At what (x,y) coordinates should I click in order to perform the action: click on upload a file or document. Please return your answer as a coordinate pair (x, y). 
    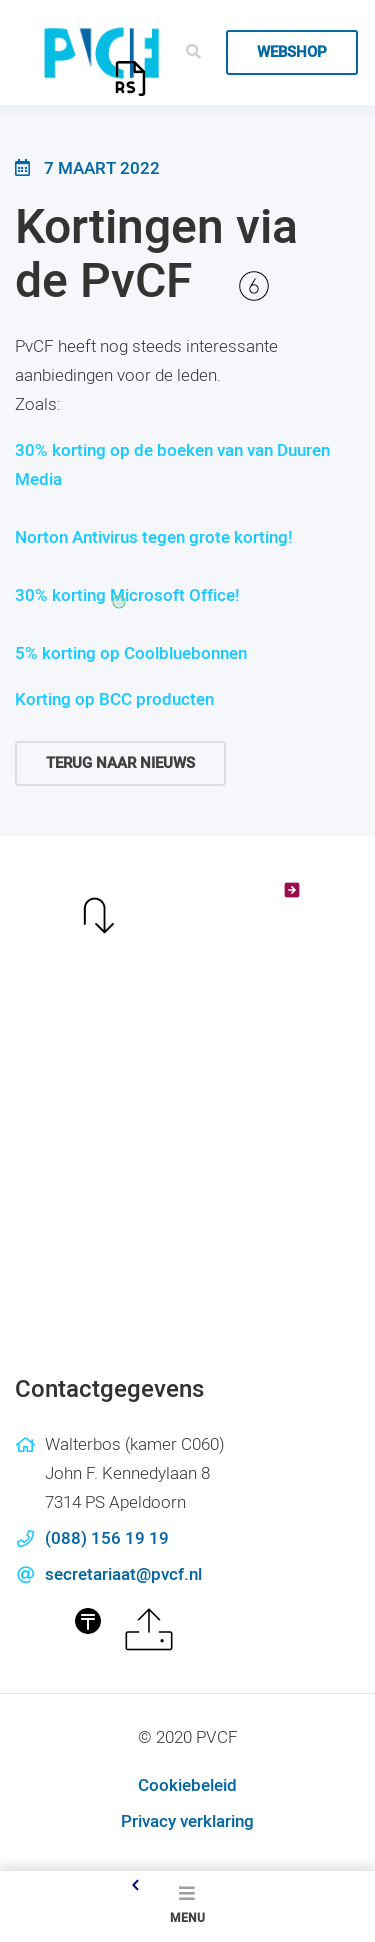
    Looking at the image, I should click on (149, 1632).